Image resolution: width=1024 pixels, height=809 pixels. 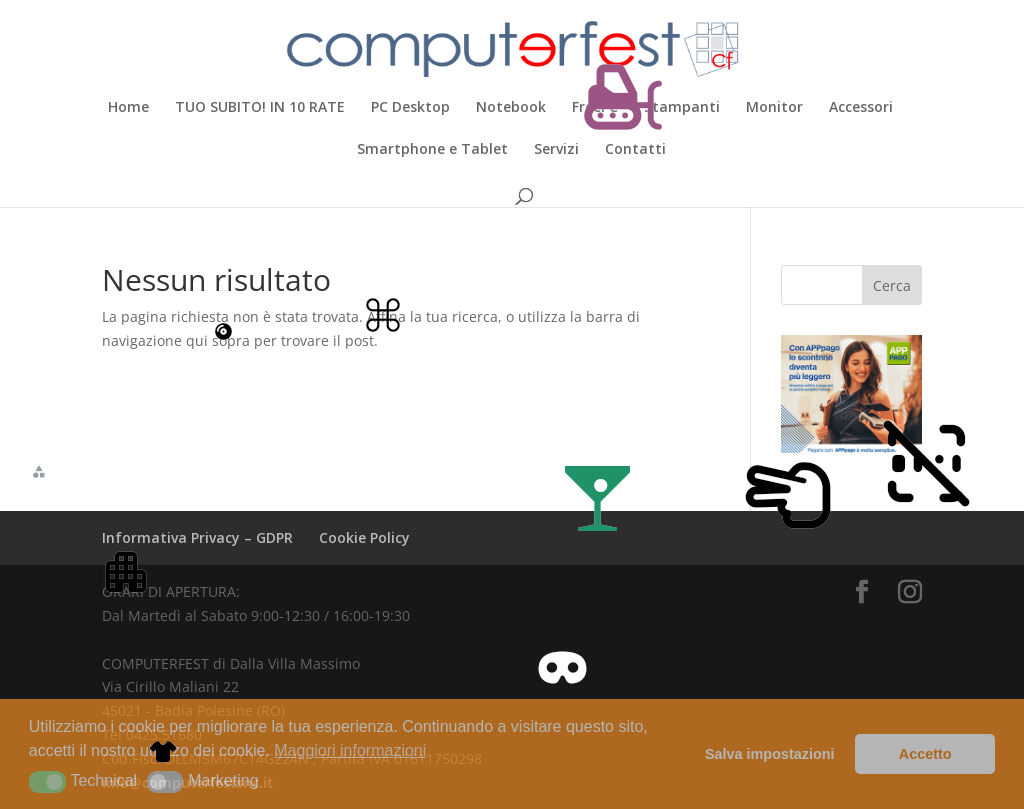 What do you see at coordinates (39, 472) in the screenshot?
I see `access shape tools or drawing options` at bounding box center [39, 472].